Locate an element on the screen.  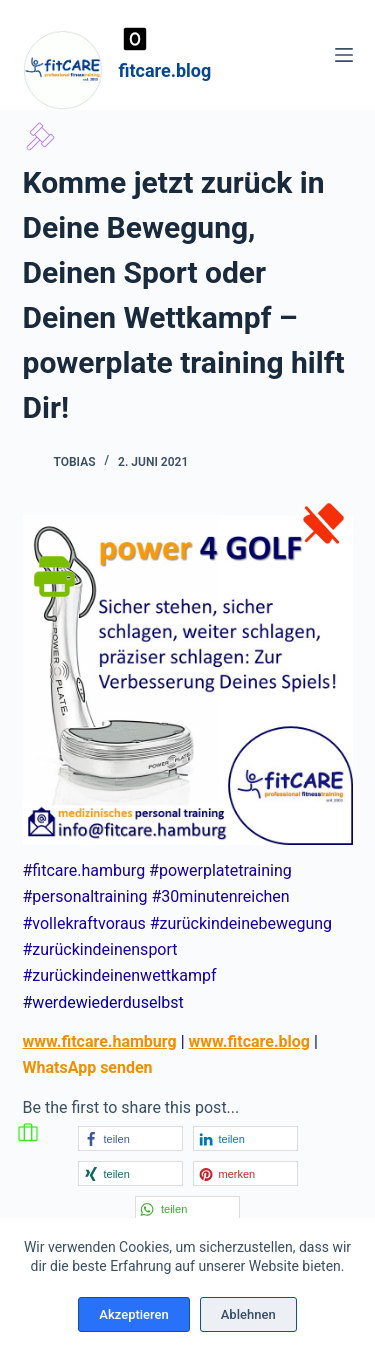
access legal or terms of service information is located at coordinates (39, 137).